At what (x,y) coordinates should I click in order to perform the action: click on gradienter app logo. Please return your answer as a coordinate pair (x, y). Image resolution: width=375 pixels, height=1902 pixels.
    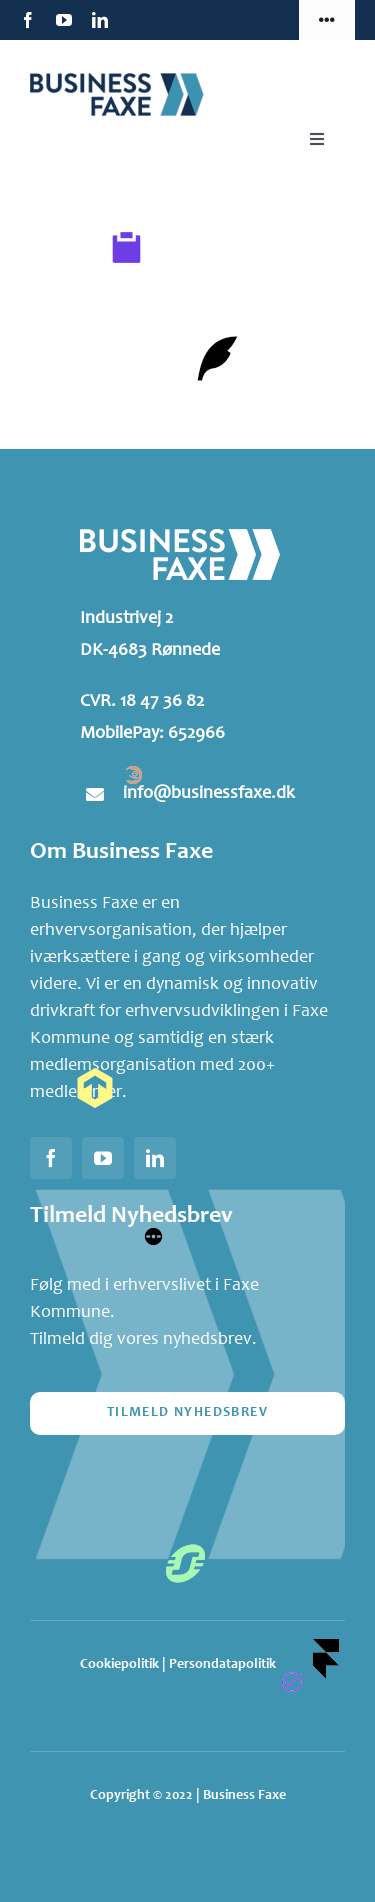
    Looking at the image, I should click on (153, 1236).